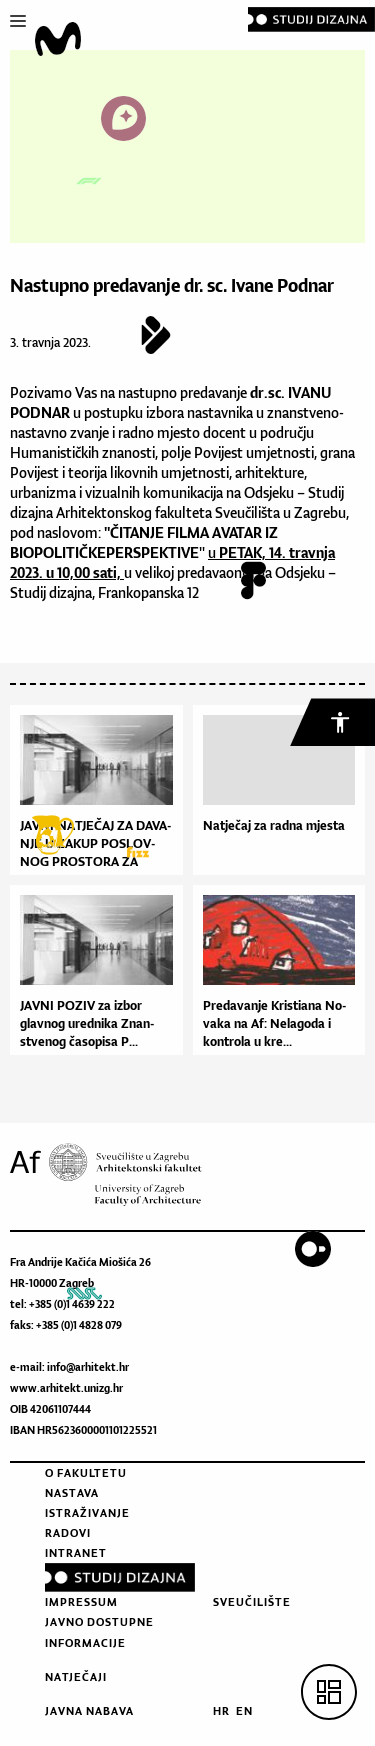  Describe the element at coordinates (253, 580) in the screenshot. I see `open figma design app` at that location.